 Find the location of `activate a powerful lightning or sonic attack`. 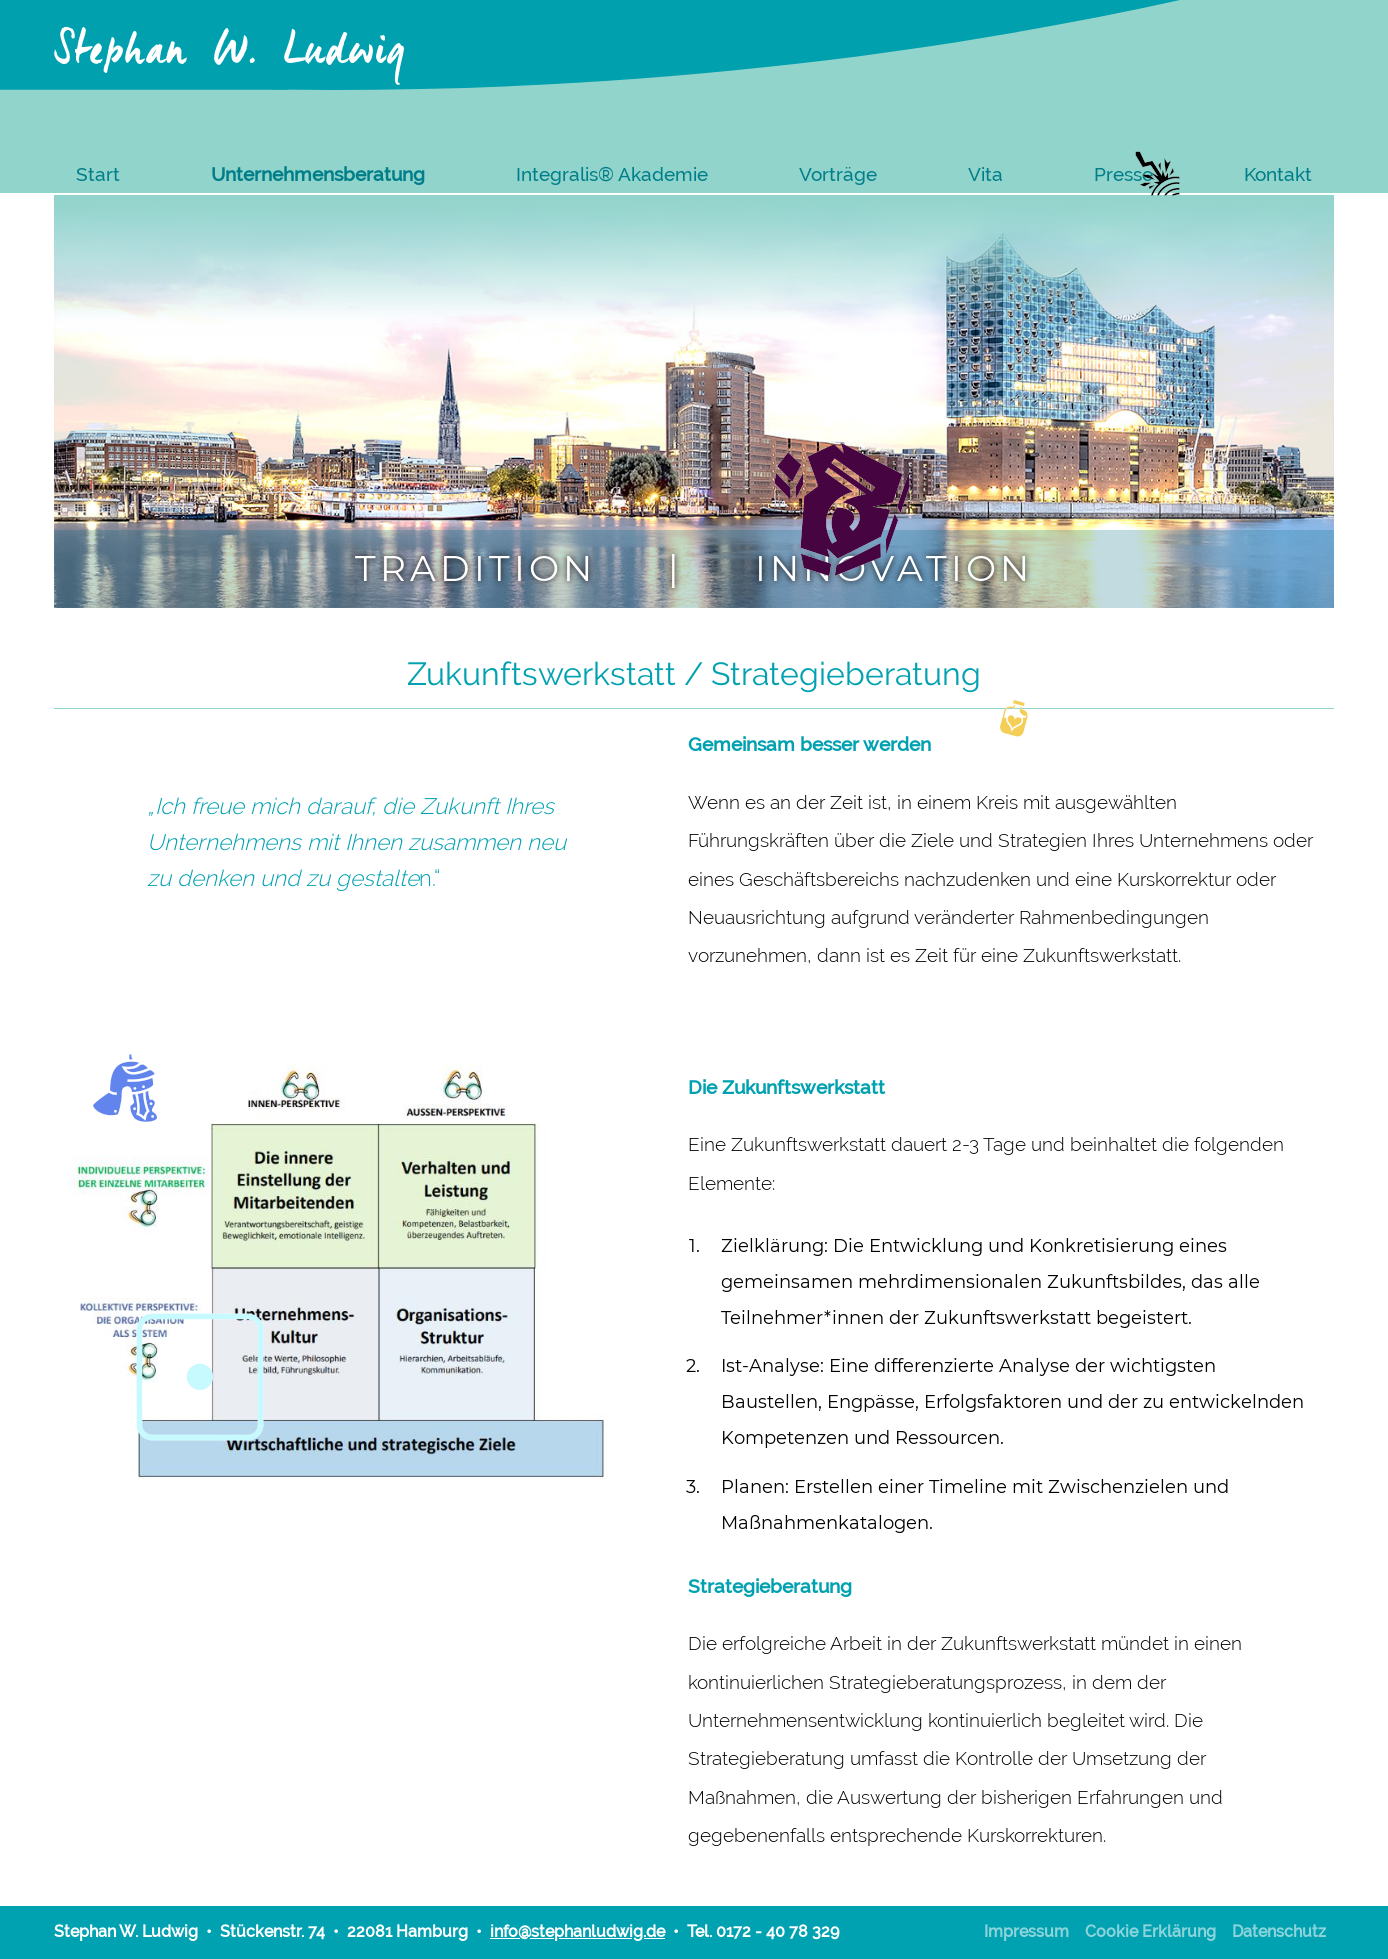

activate a powerful lightning or sonic attack is located at coordinates (1157, 173).